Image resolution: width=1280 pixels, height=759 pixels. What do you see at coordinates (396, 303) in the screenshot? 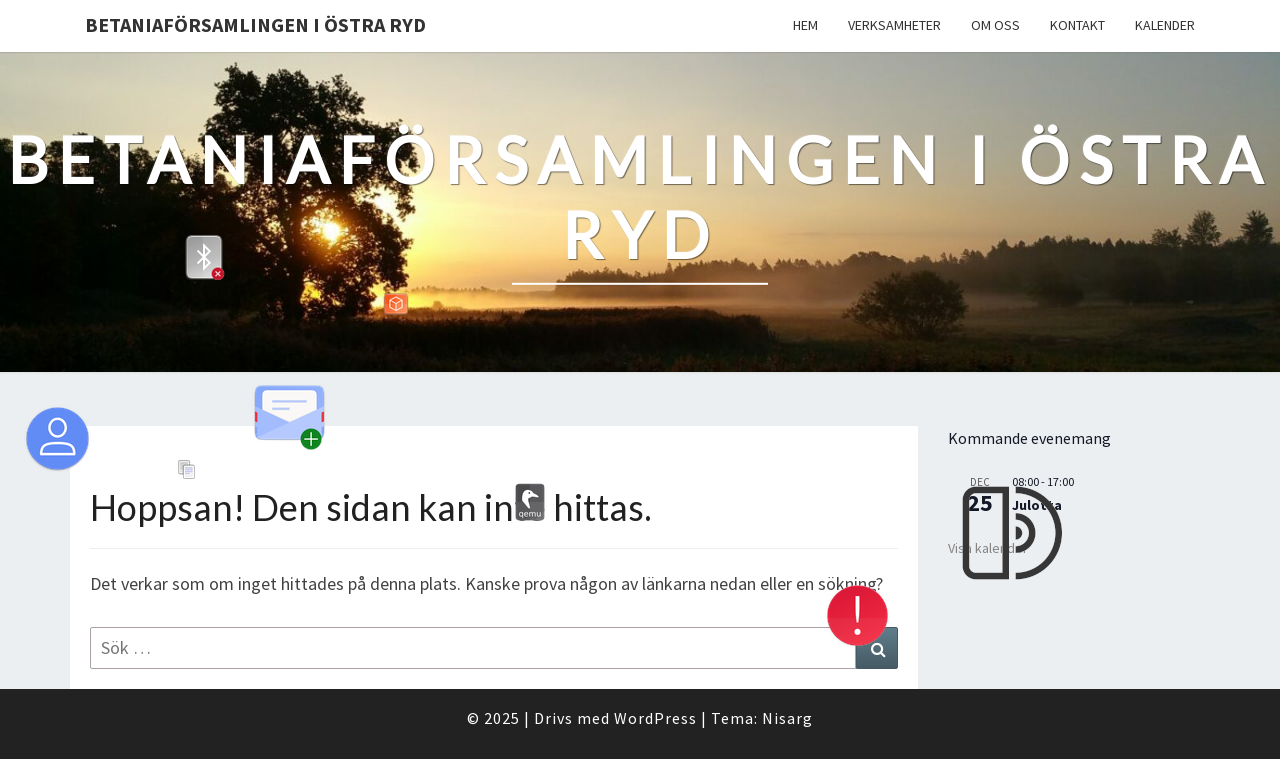
I see `open a Blender 3D project file` at bounding box center [396, 303].